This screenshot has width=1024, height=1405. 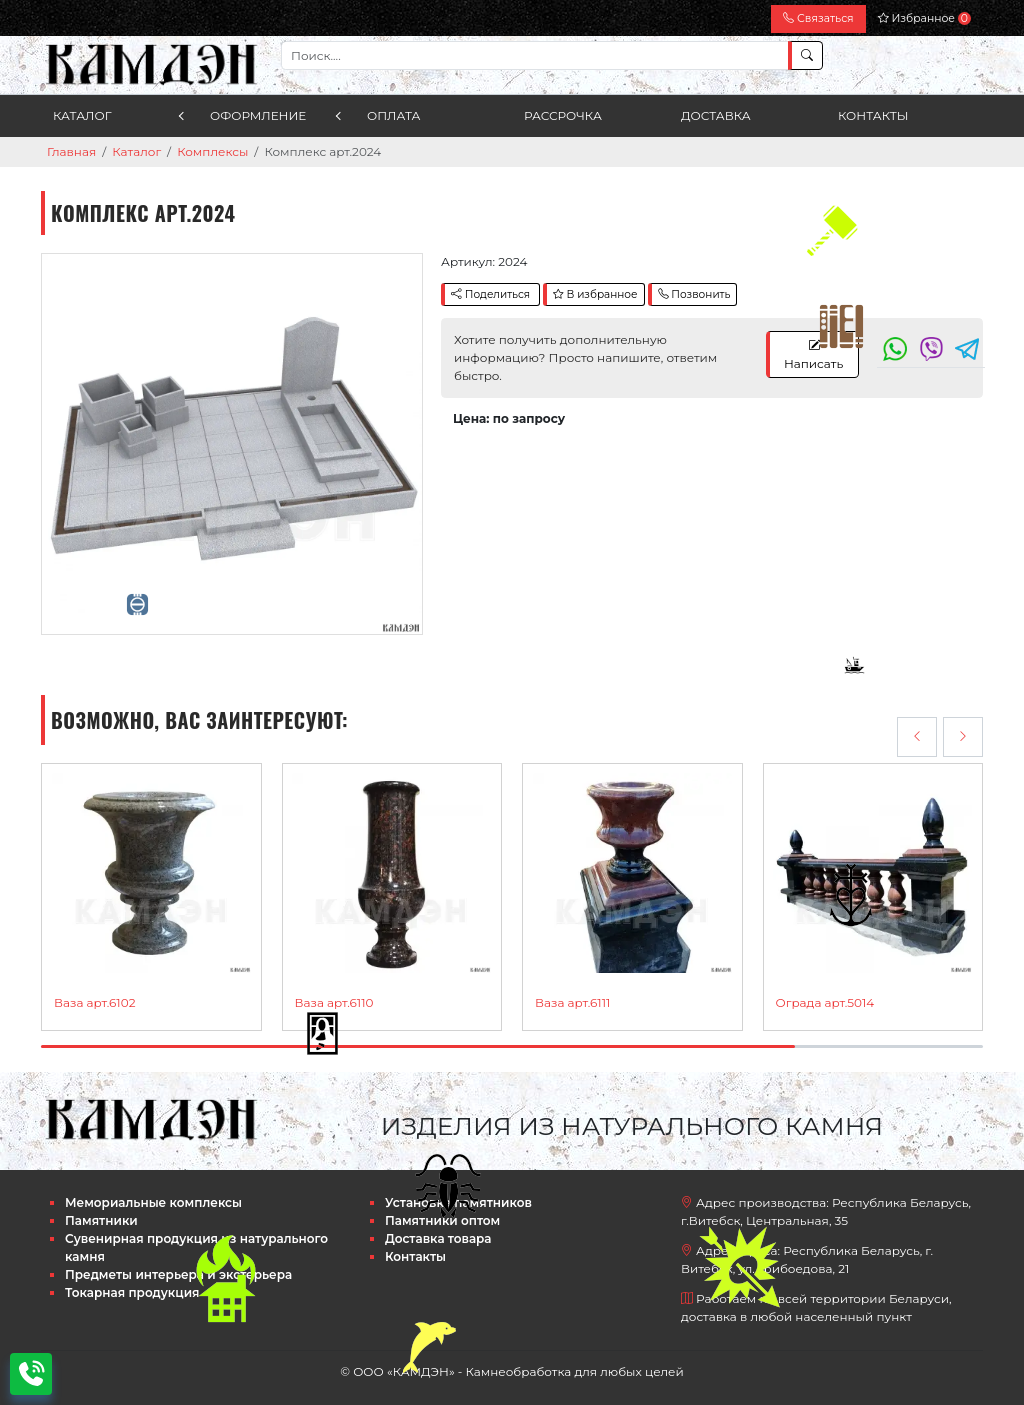 I want to click on indicates a fire hazard or emergency alert, so click(x=227, y=1279).